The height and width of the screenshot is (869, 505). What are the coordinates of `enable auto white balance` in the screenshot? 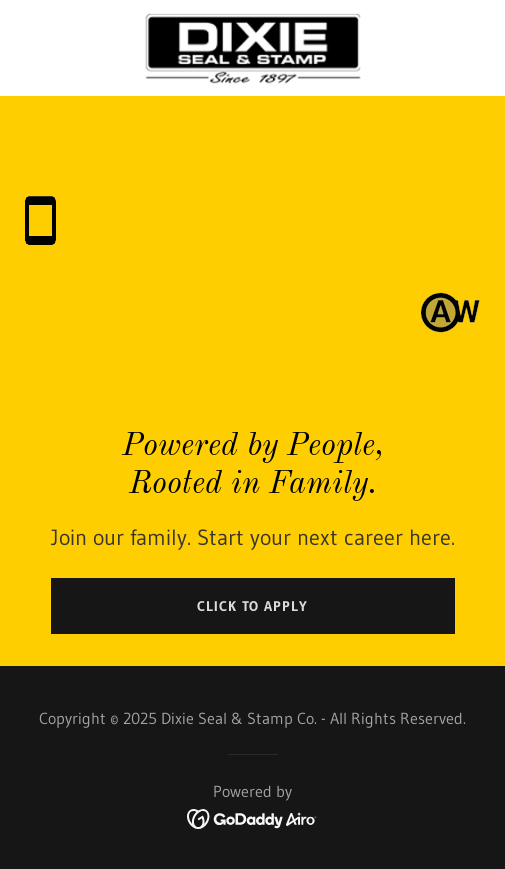 It's located at (450, 312).